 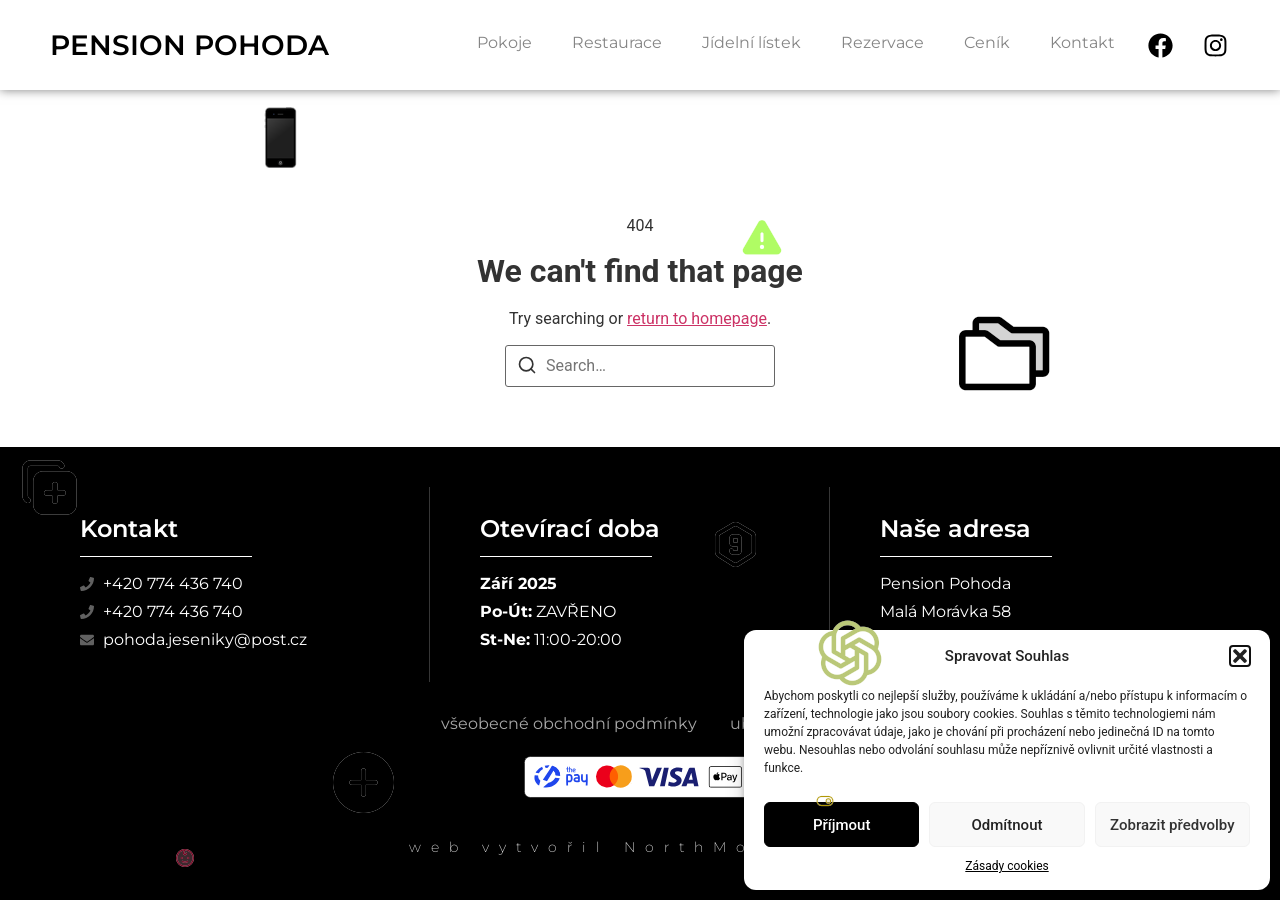 I want to click on copy and add to clipboard, so click(x=49, y=487).